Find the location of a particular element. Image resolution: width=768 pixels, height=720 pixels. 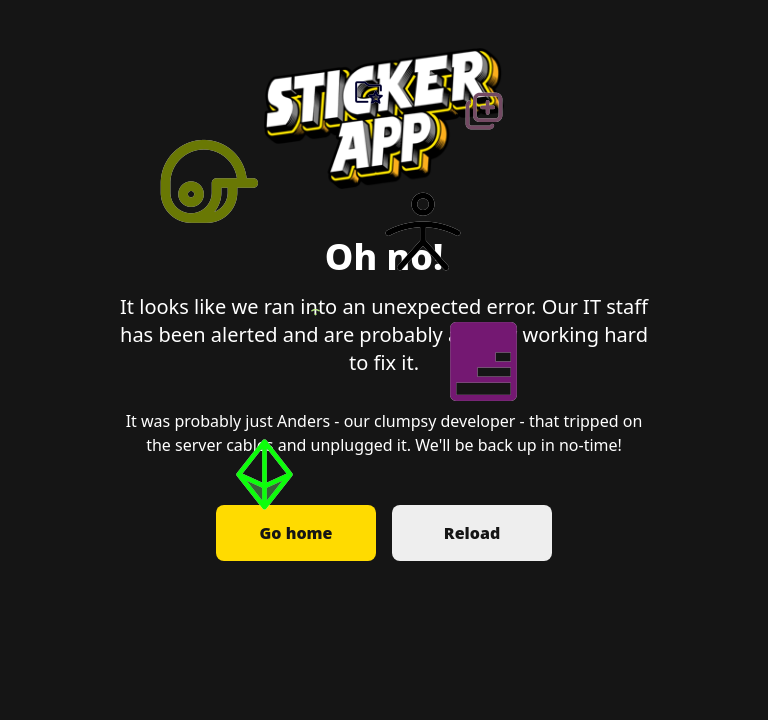

view ethereum wallet or balance is located at coordinates (264, 474).